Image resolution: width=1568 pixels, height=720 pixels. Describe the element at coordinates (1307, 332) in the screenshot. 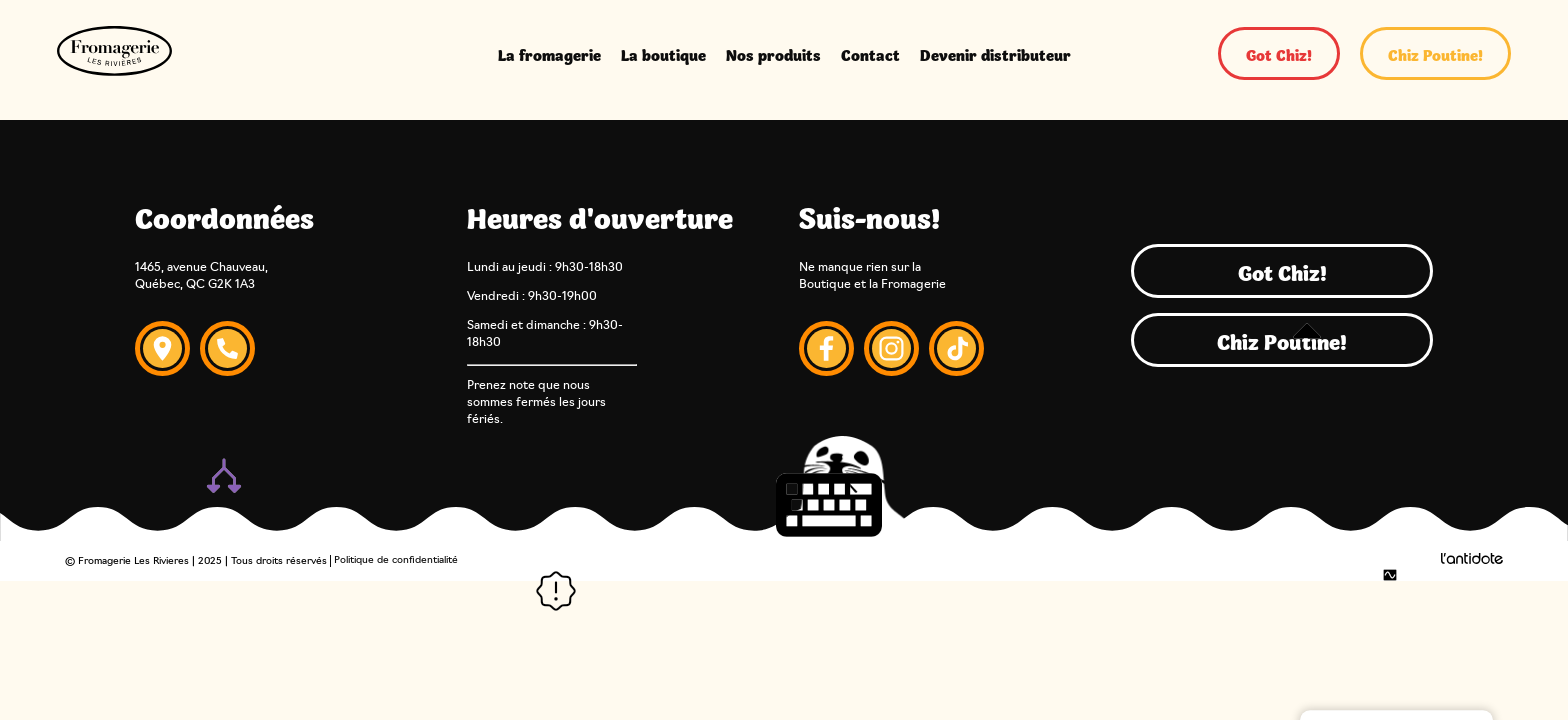

I see `collapse an expanded section` at that location.